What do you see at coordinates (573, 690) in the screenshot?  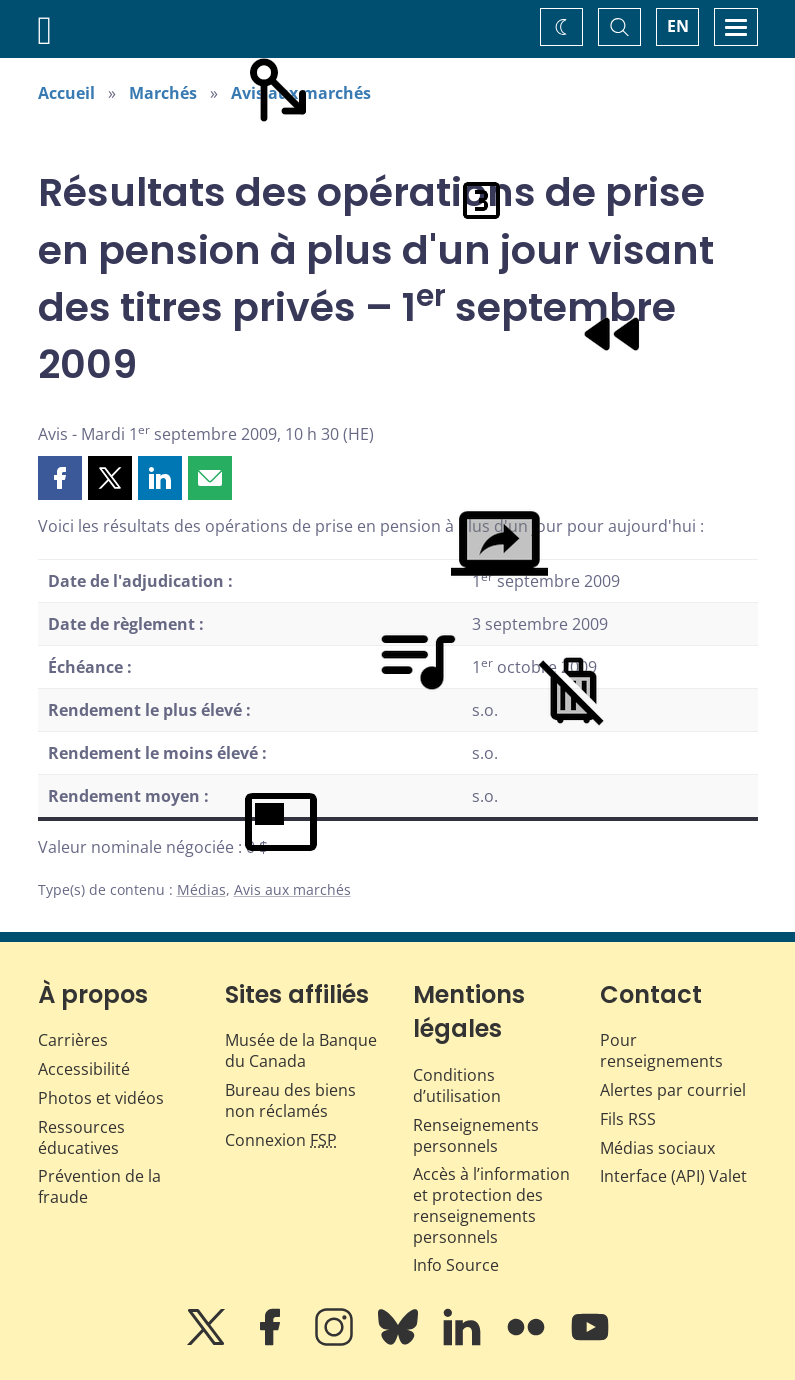 I see `no luggage allowed in this area` at bounding box center [573, 690].